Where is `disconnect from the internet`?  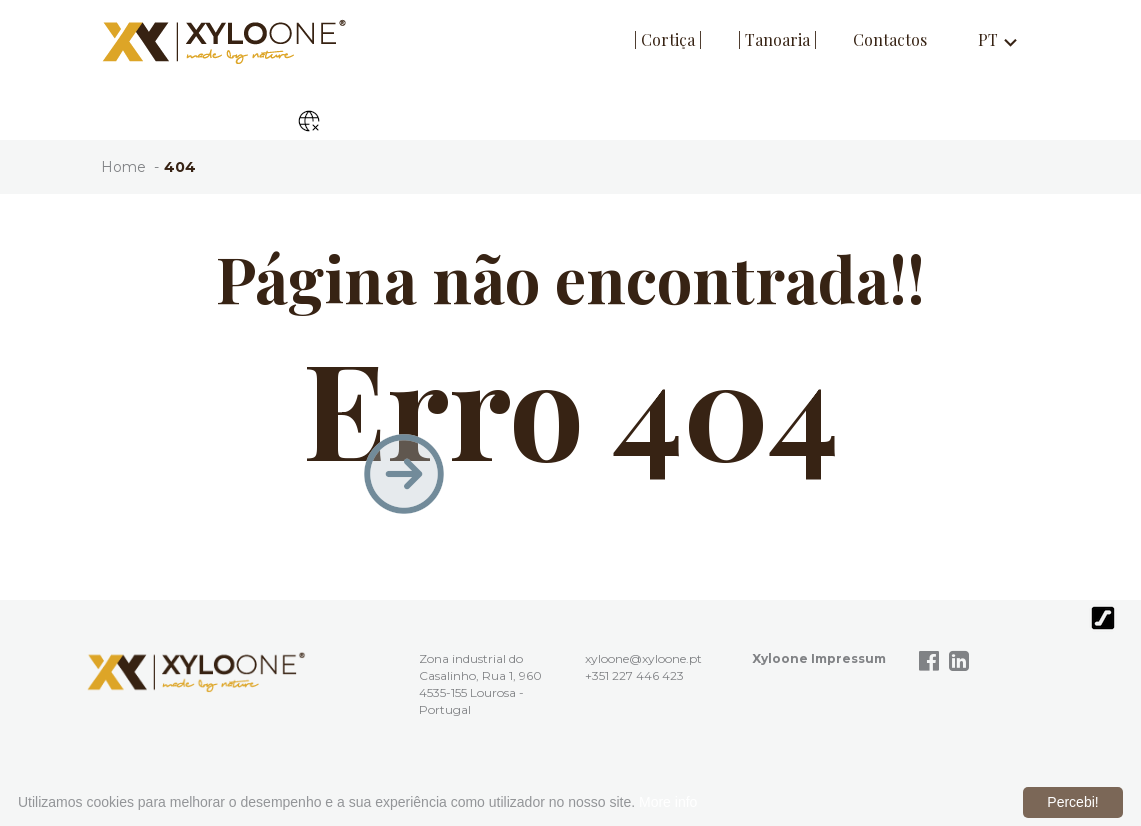
disconnect from the internet is located at coordinates (309, 121).